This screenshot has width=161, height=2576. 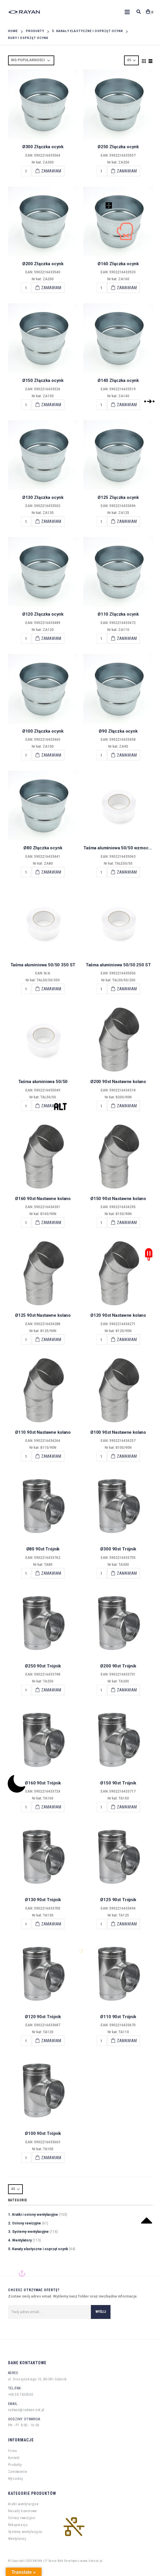 I want to click on access boxing or martial arts content, so click(x=125, y=232).